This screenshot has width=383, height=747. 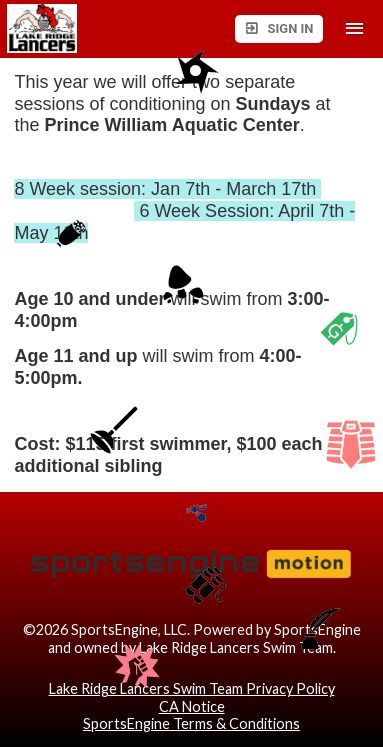 What do you see at coordinates (205, 583) in the screenshot?
I see `explosive item or power-up in a game` at bounding box center [205, 583].